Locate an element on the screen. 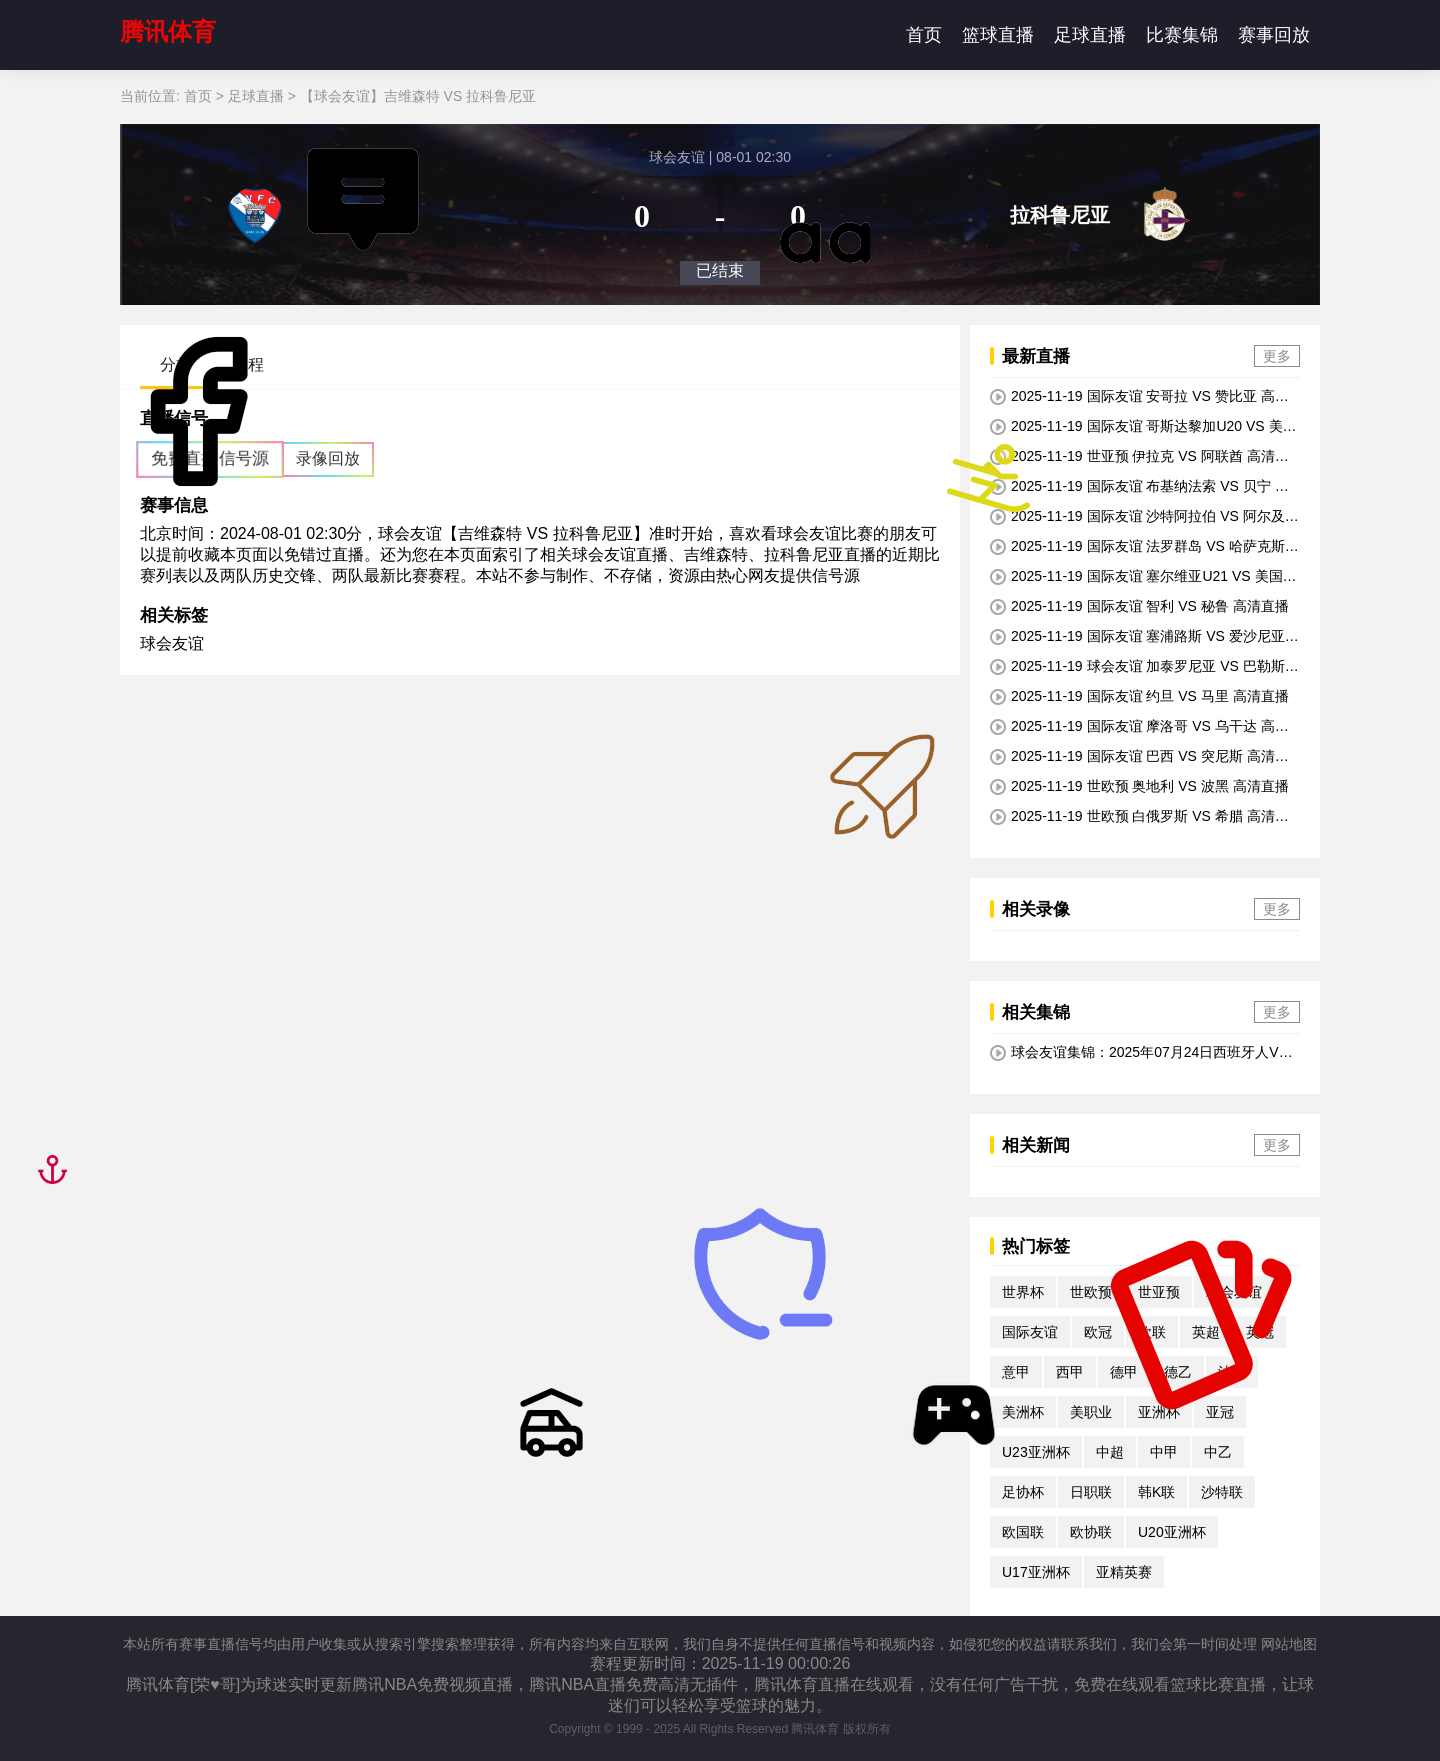 The height and width of the screenshot is (1761, 1440). open chat or messaging is located at coordinates (363, 195).